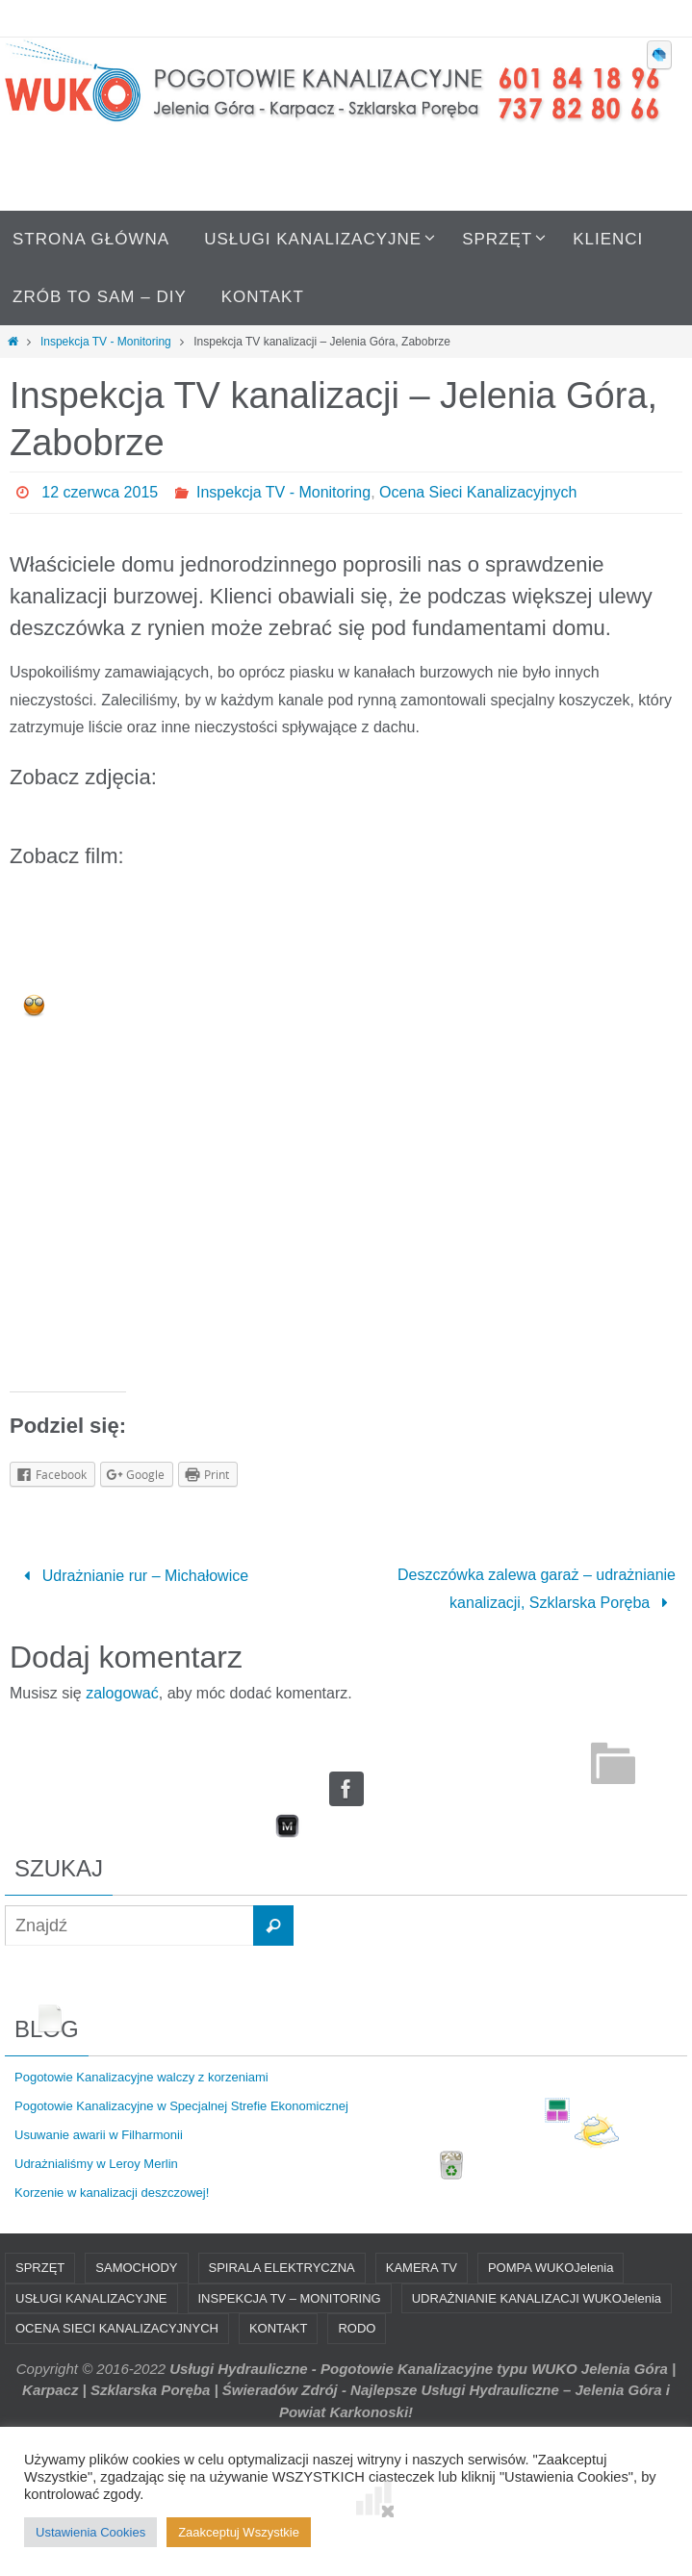 This screenshot has width=692, height=2576. Describe the element at coordinates (287, 1825) in the screenshot. I see `open MeetingBar app for calendar and meeting management` at that location.